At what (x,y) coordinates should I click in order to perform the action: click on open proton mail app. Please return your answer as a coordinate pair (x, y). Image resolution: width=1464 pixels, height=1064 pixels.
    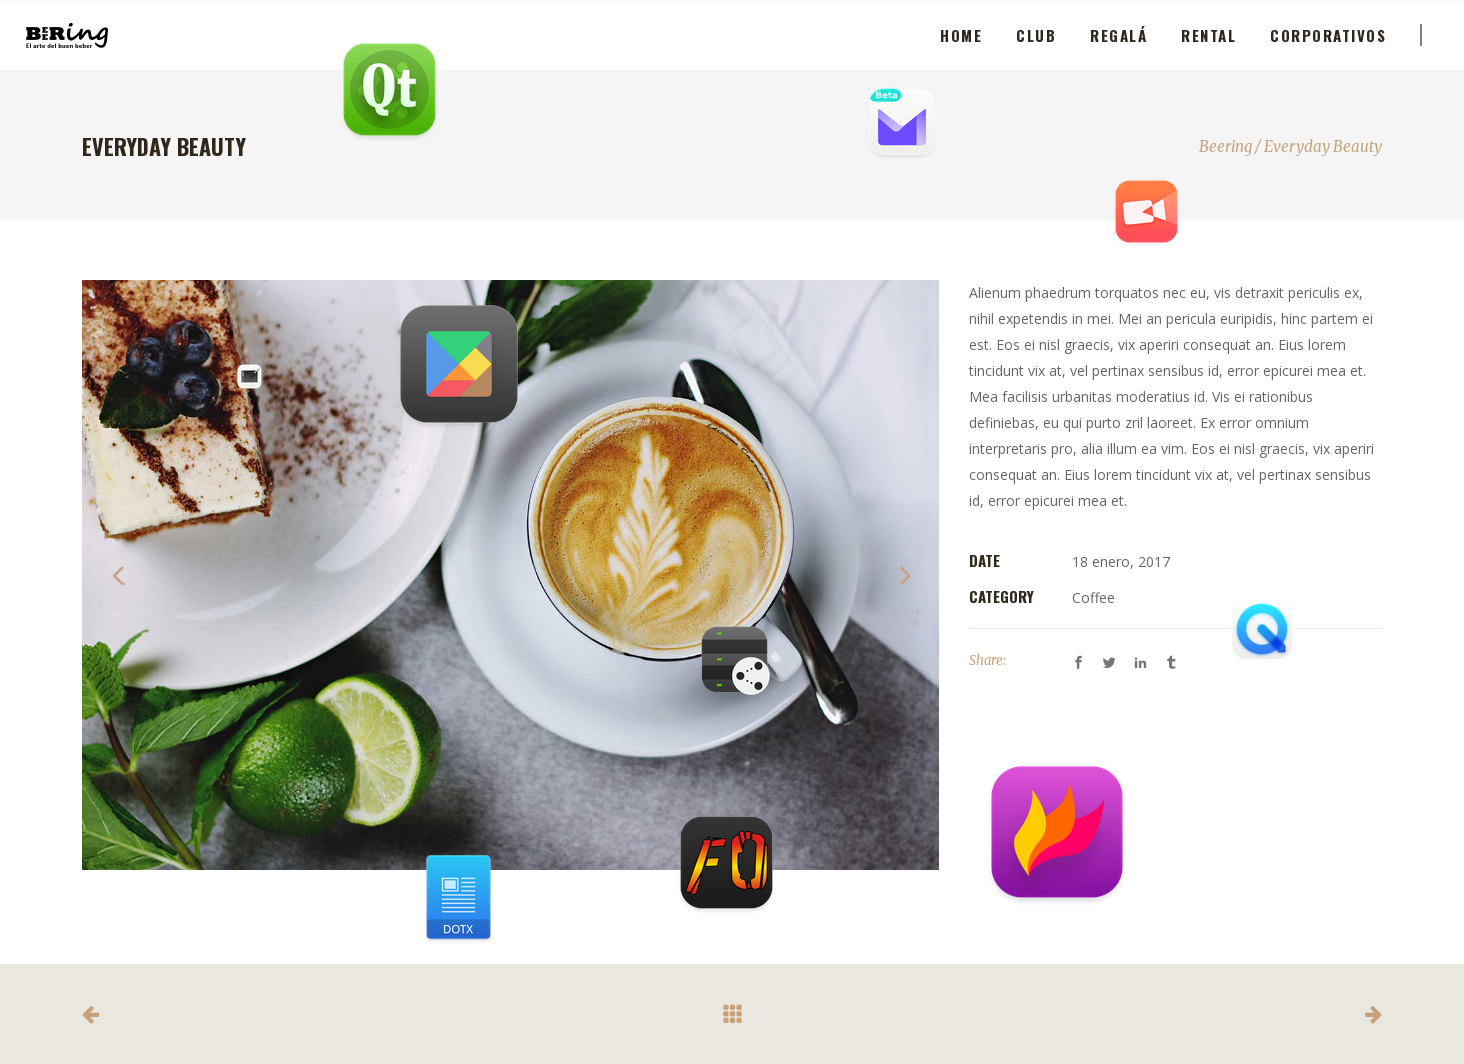
    Looking at the image, I should click on (902, 122).